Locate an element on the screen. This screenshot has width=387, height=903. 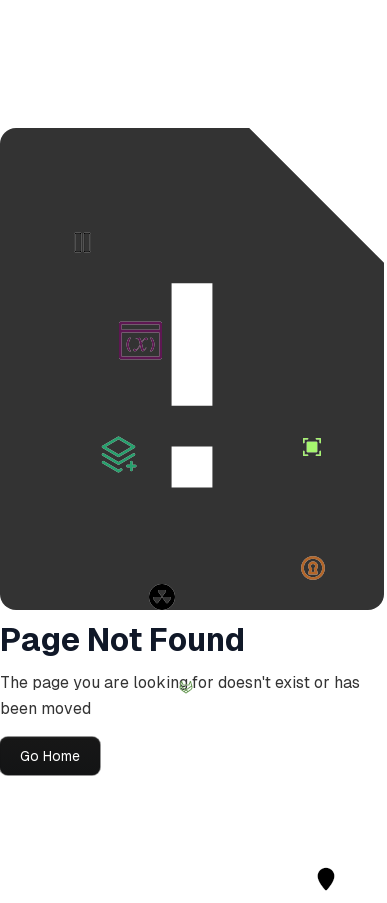
access secure or locked content is located at coordinates (313, 568).